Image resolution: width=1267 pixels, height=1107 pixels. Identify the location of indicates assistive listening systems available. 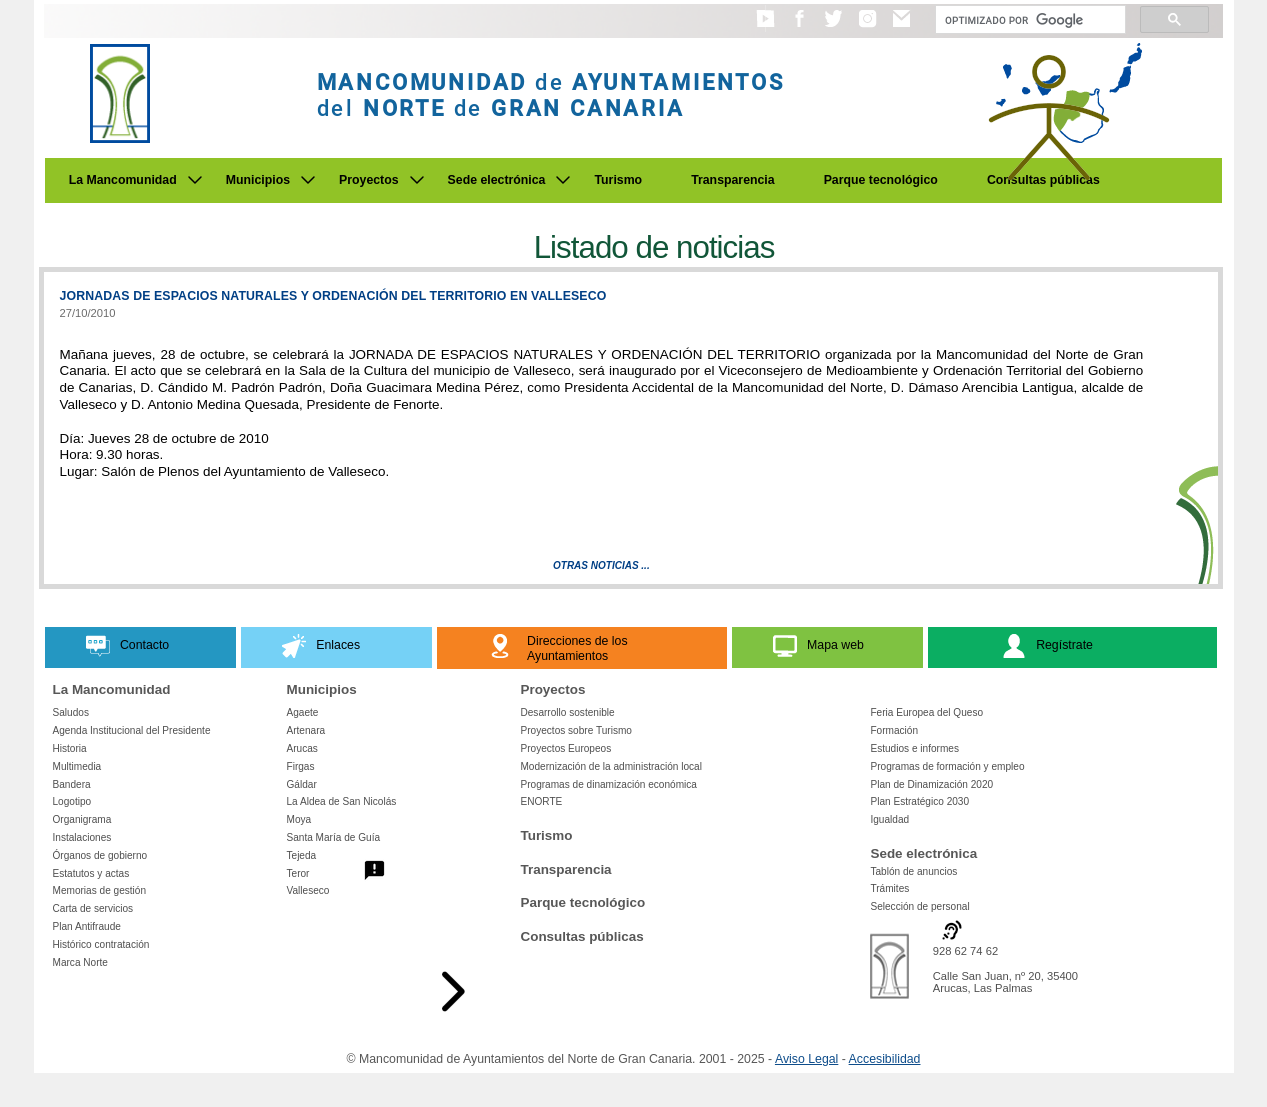
(952, 930).